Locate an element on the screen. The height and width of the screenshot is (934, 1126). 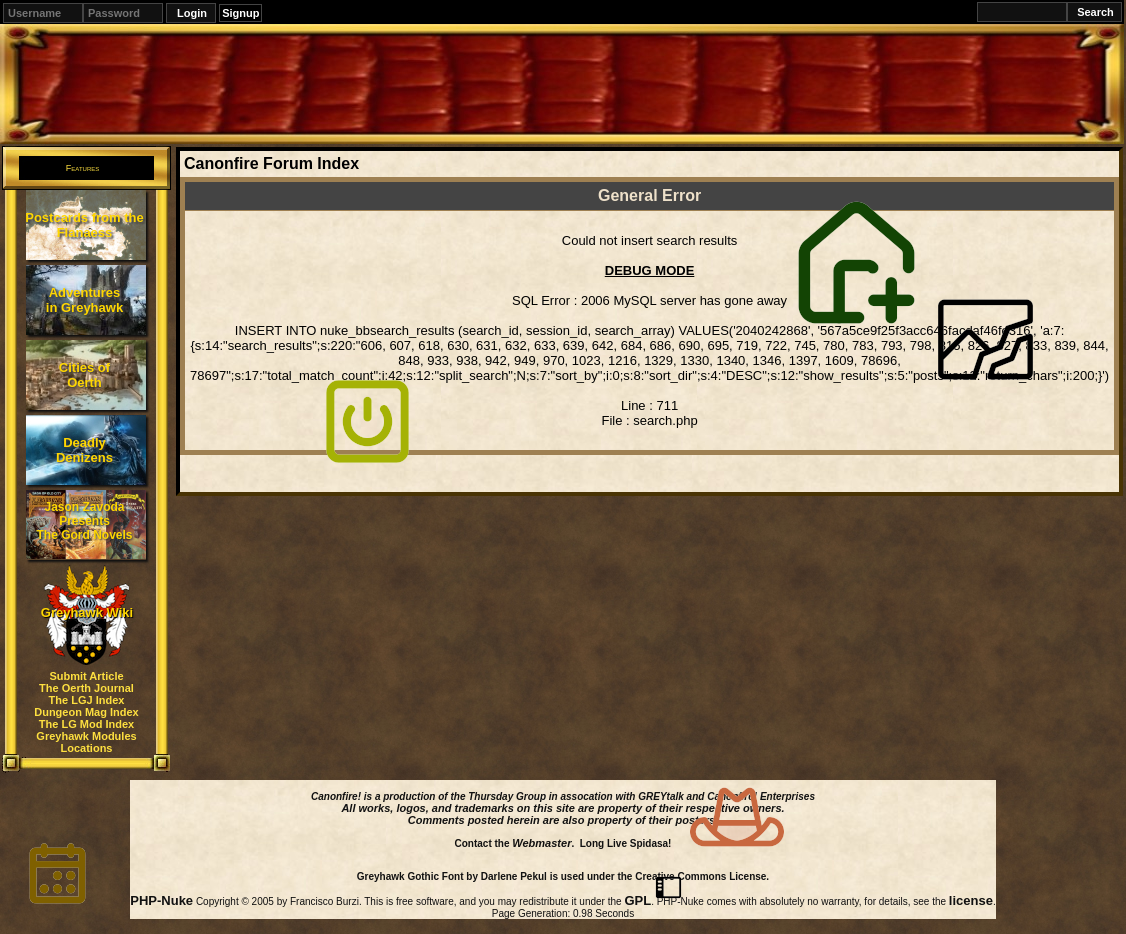
select western or country theme is located at coordinates (737, 820).